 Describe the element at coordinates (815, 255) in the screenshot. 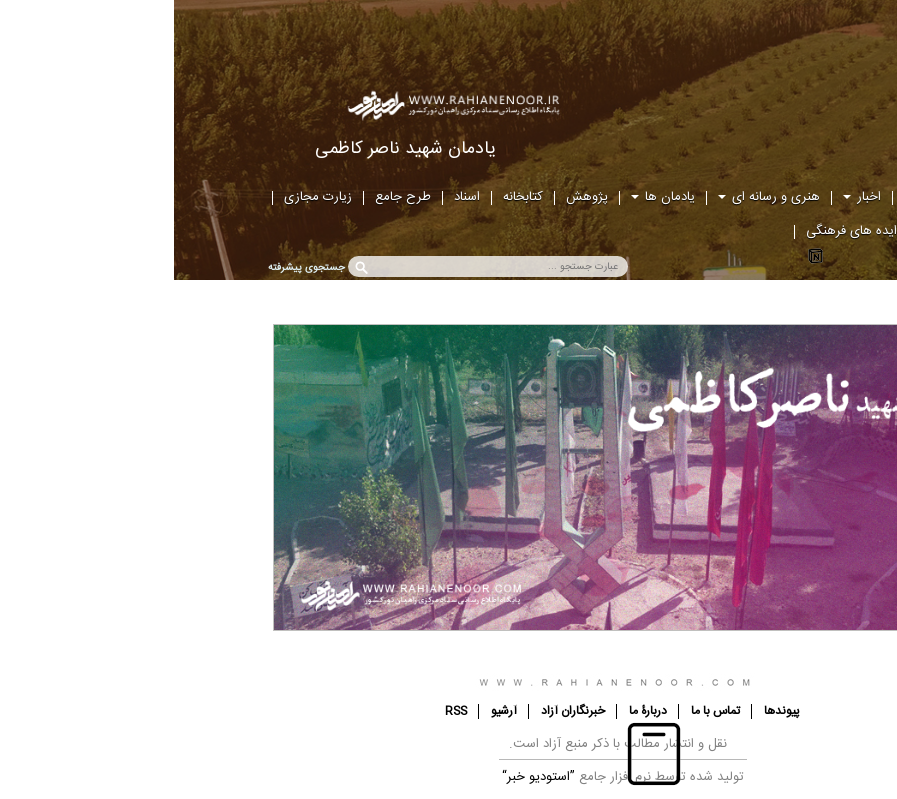

I see `open Notion app` at that location.